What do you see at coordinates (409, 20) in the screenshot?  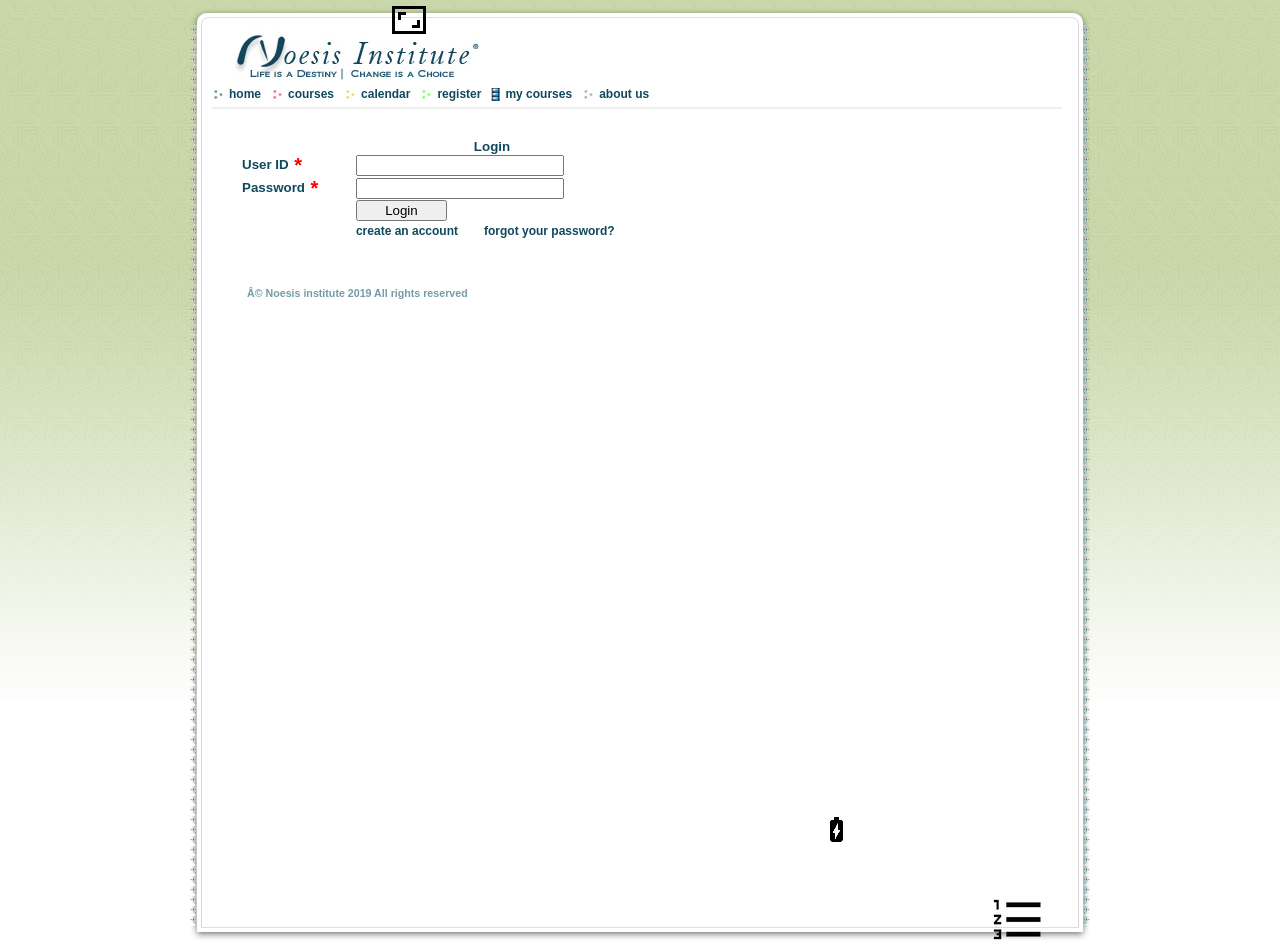 I see `adjust aspect ratio settings` at bounding box center [409, 20].